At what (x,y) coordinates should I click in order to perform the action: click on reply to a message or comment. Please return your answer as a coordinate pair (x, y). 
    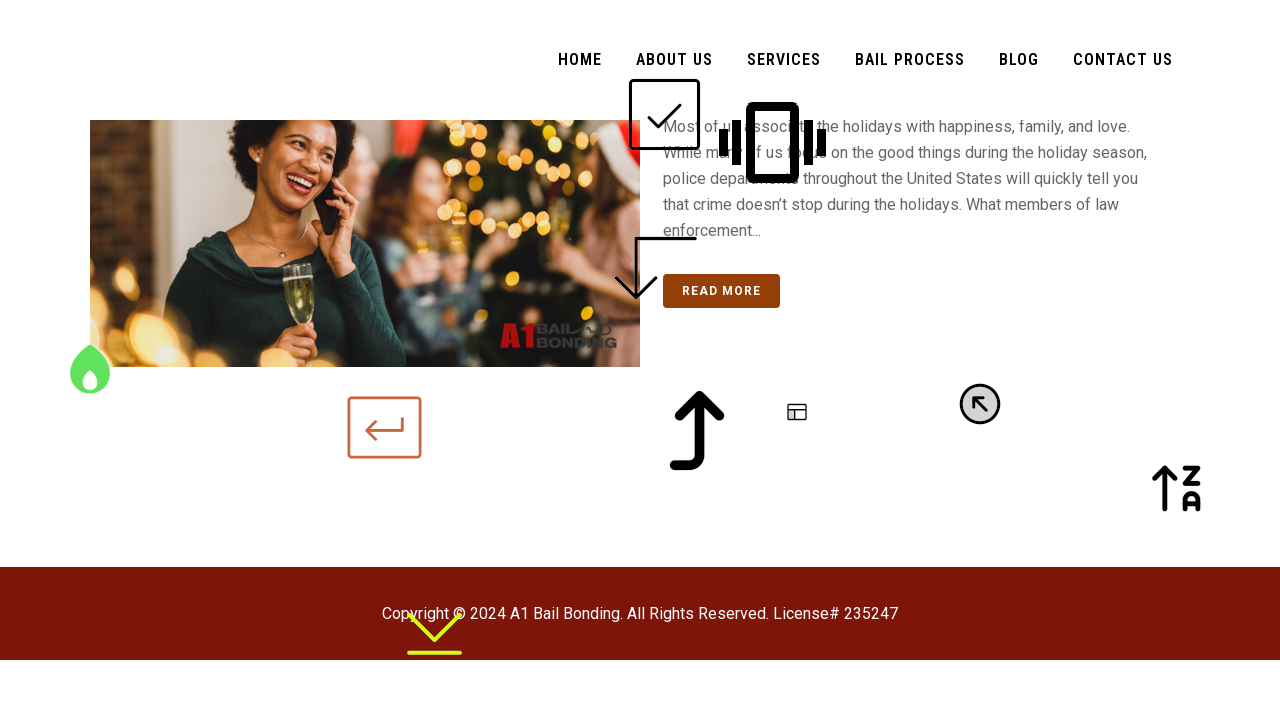
    Looking at the image, I should click on (699, 430).